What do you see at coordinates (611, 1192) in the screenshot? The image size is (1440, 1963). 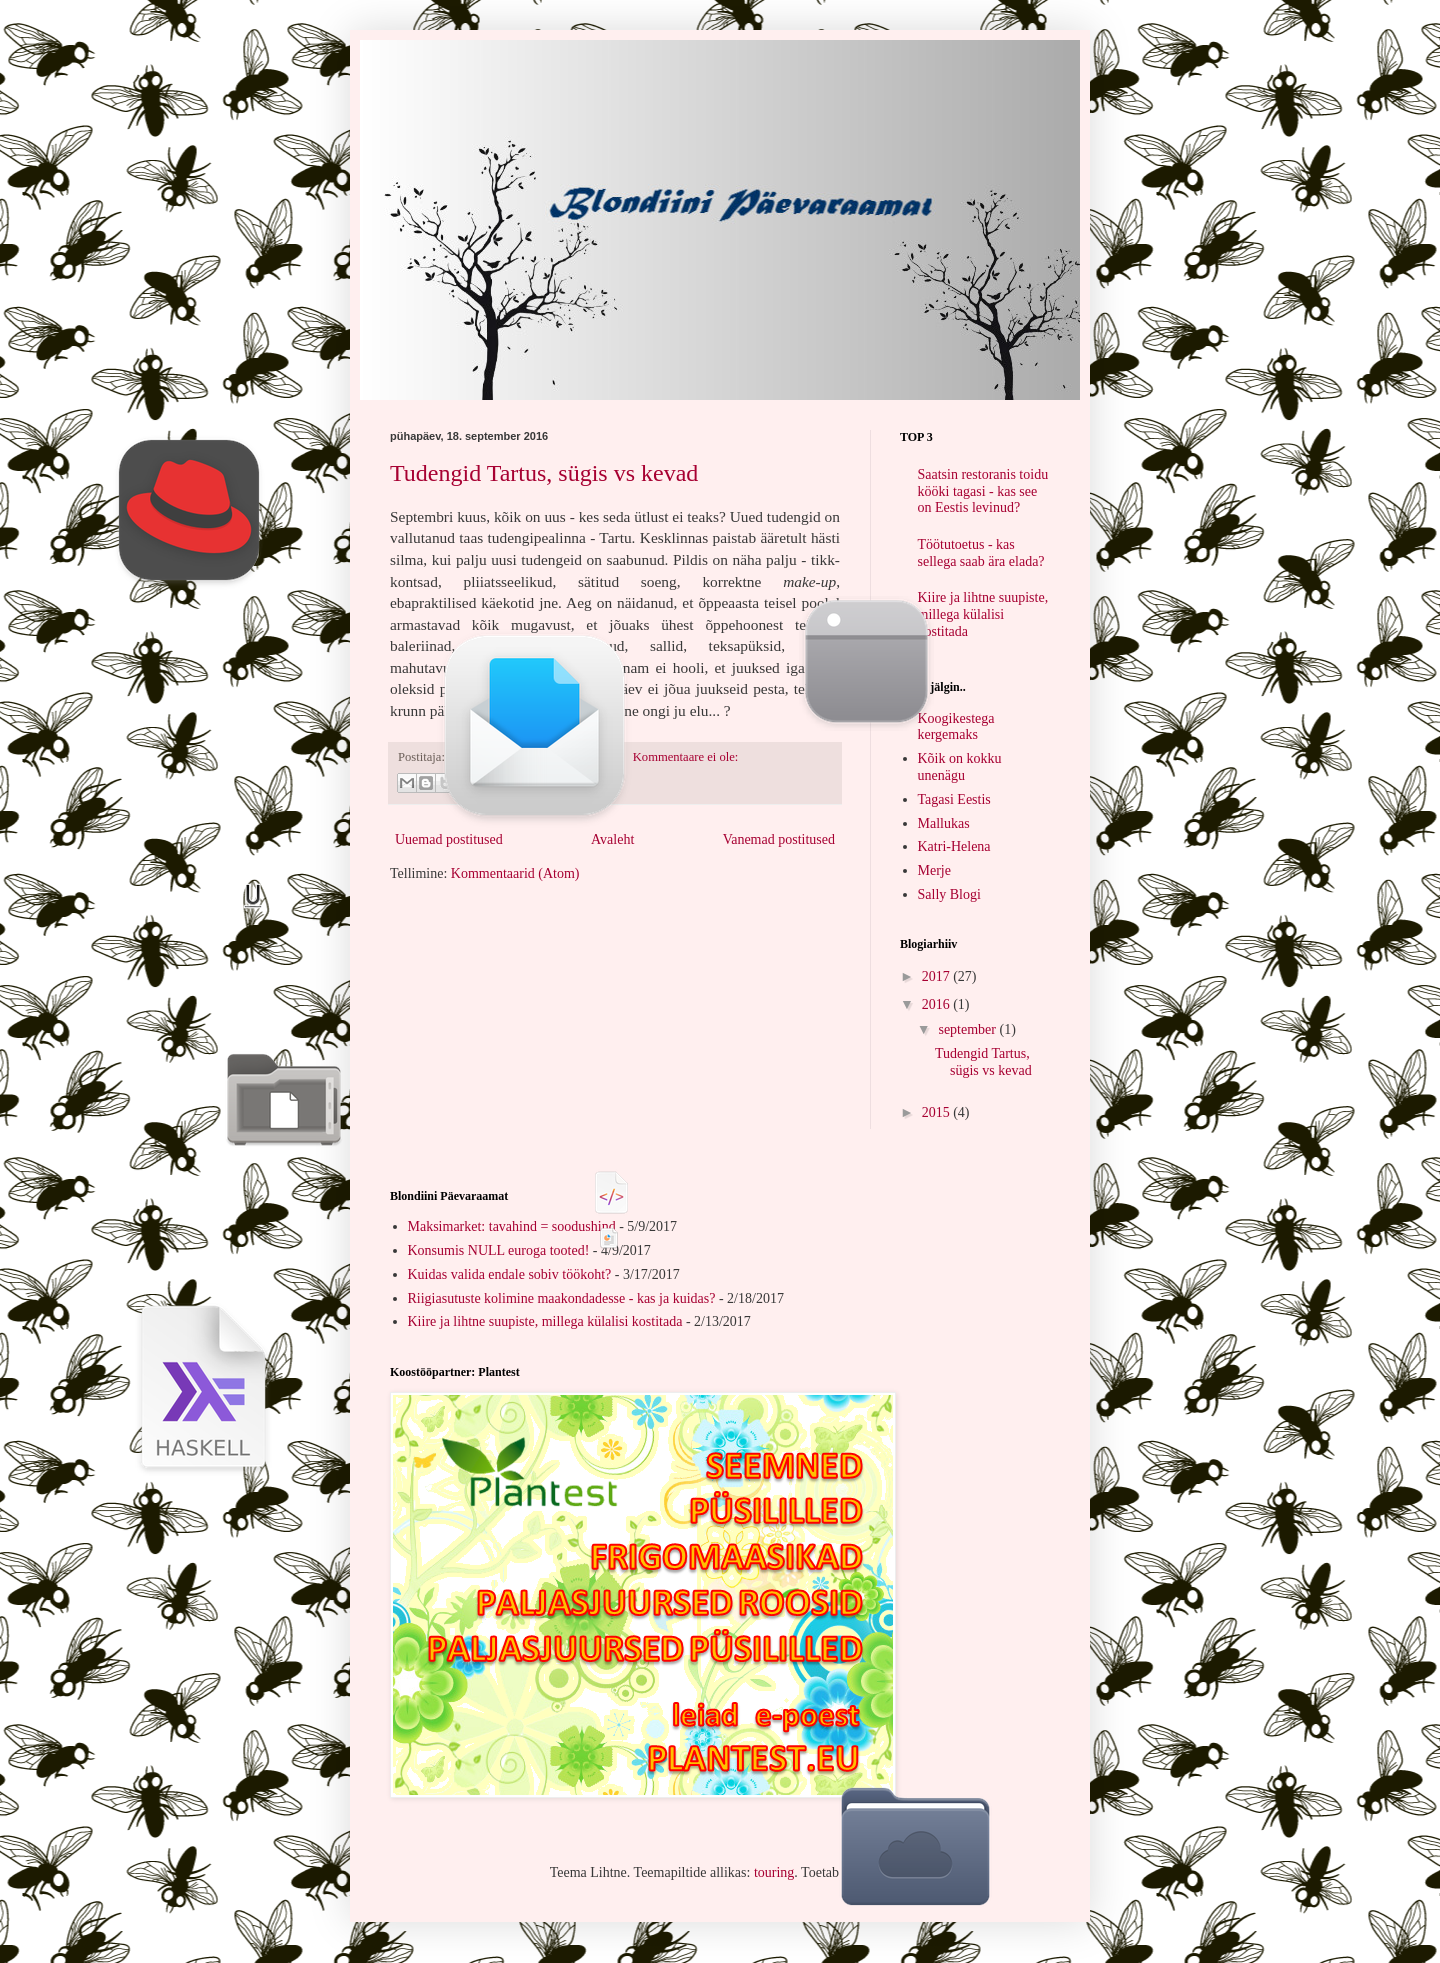 I see `a maven xml configuration file` at bounding box center [611, 1192].